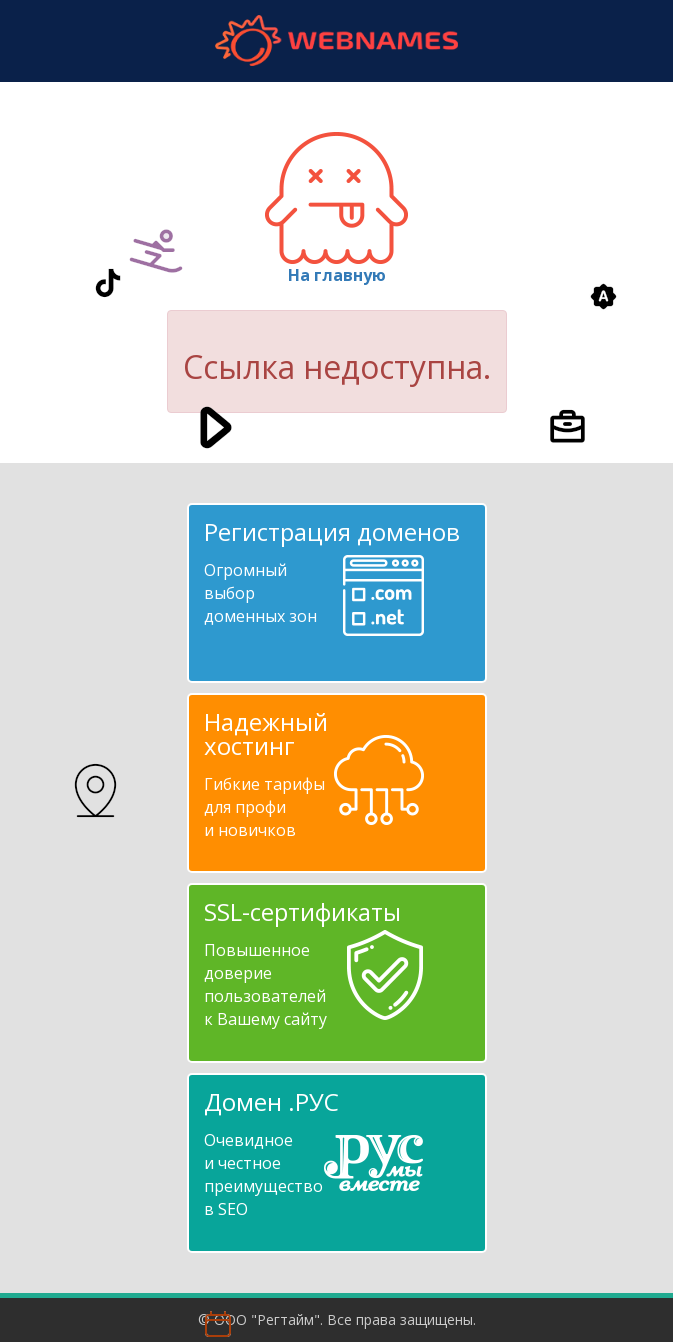 The width and height of the screenshot is (673, 1342). What do you see at coordinates (95, 790) in the screenshot?
I see `view location on map` at bounding box center [95, 790].